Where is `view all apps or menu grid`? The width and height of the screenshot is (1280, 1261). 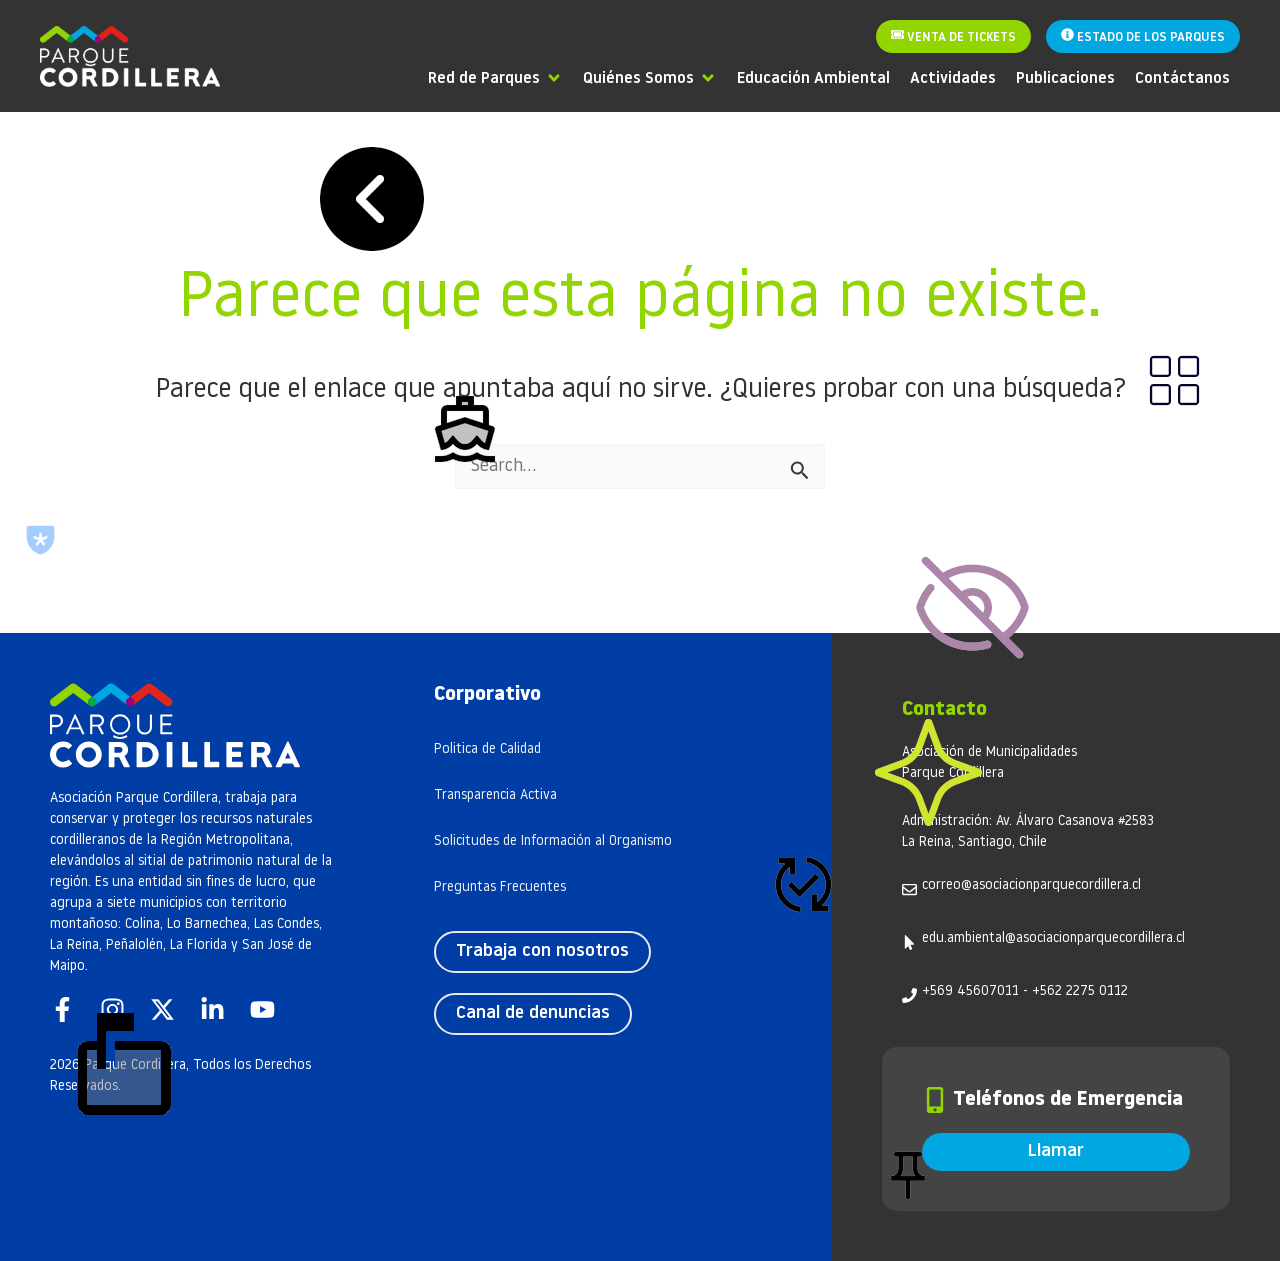 view all apps or menu grid is located at coordinates (1174, 380).